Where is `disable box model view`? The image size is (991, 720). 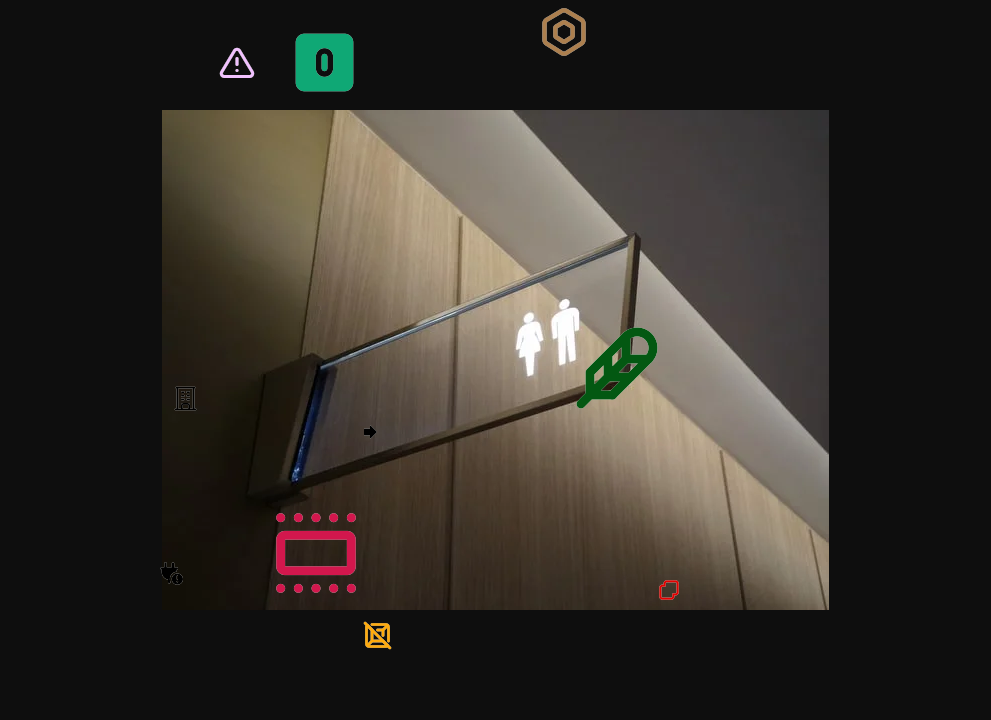
disable box model view is located at coordinates (377, 635).